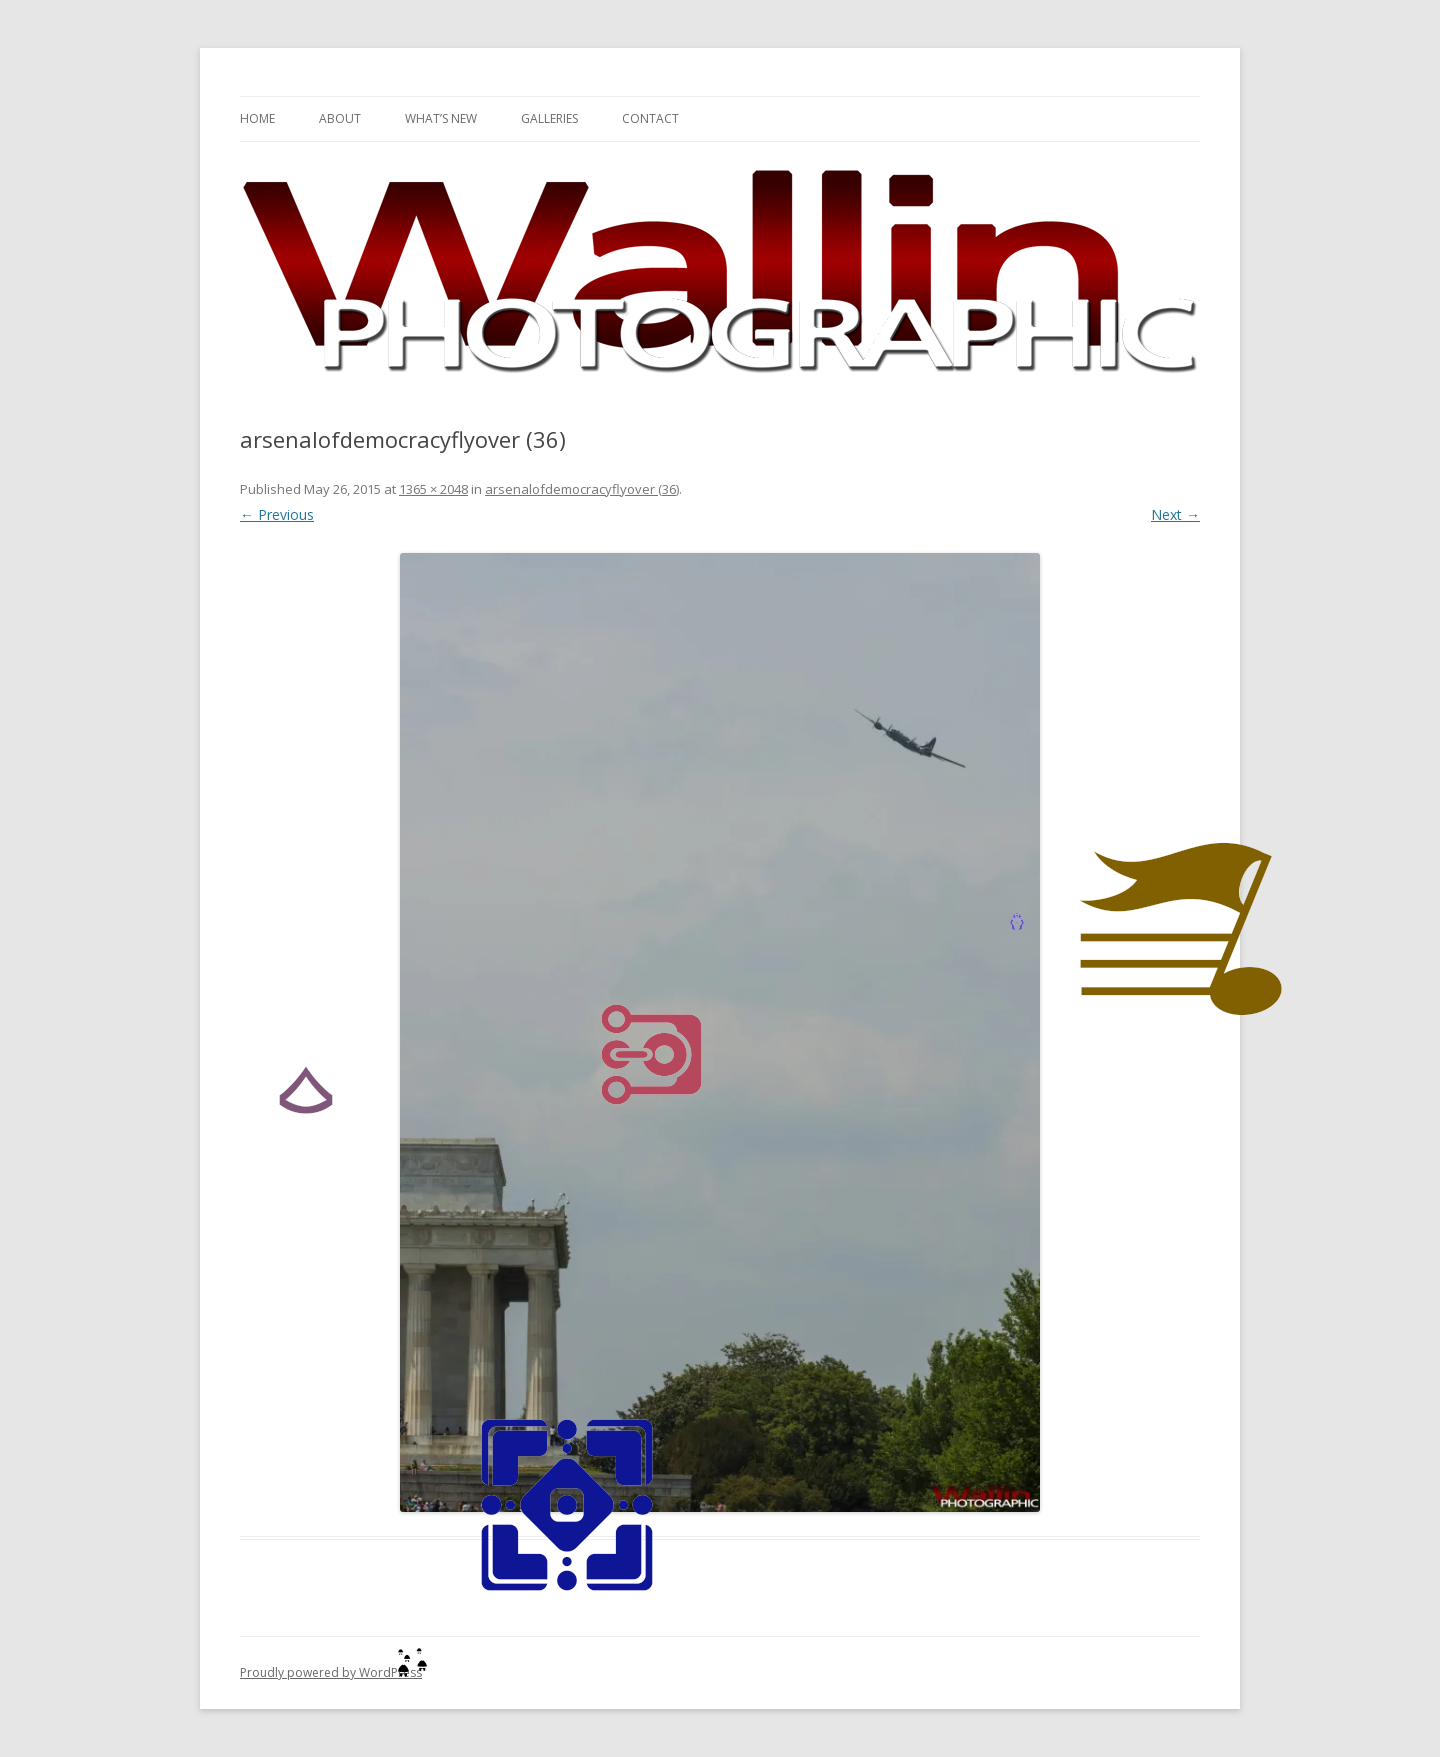  Describe the element at coordinates (306, 1090) in the screenshot. I see `indicates private first class military rank` at that location.